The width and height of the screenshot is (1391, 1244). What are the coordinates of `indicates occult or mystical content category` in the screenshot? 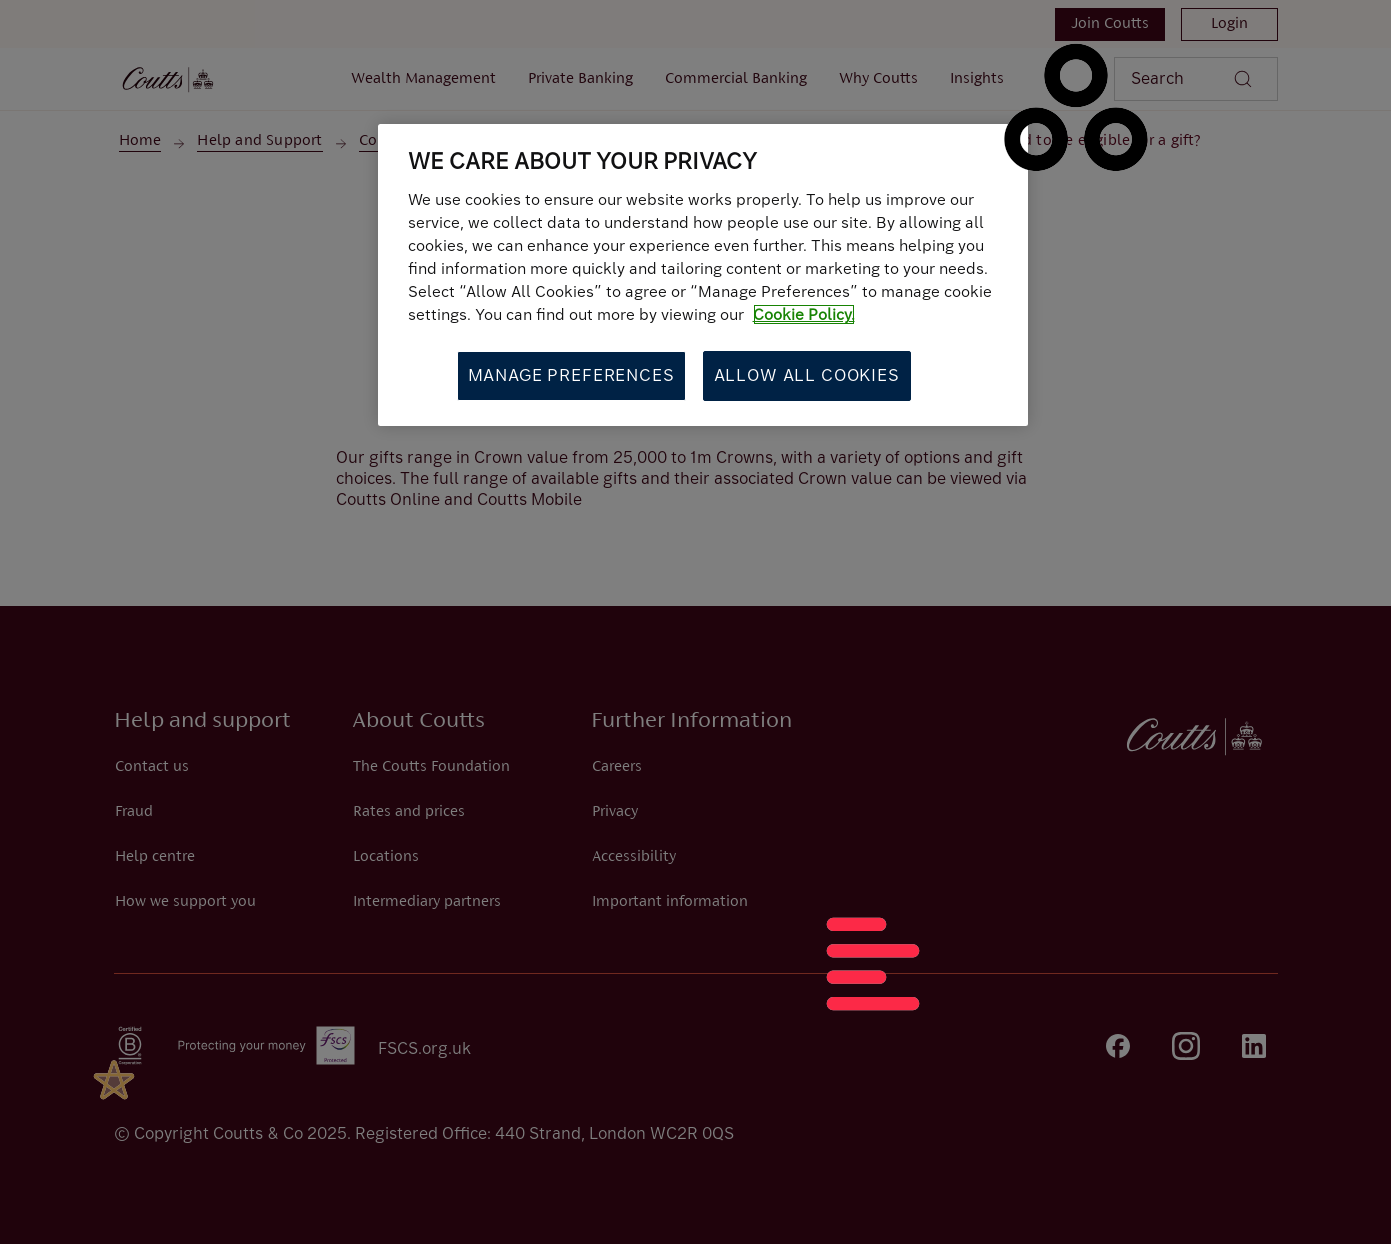 It's located at (114, 1082).